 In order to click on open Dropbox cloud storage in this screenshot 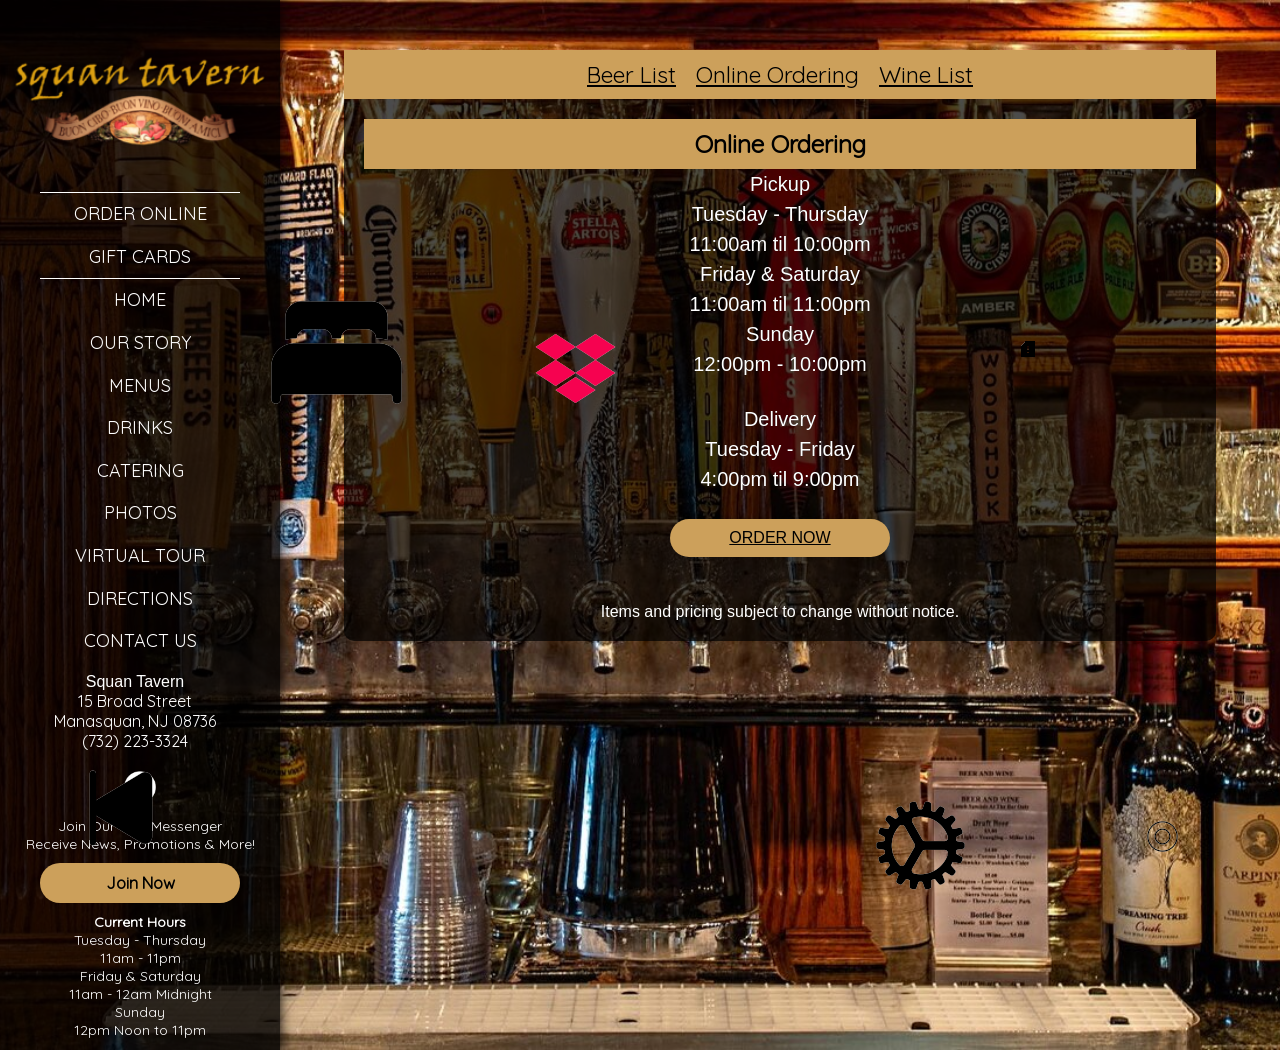, I will do `click(575, 368)`.